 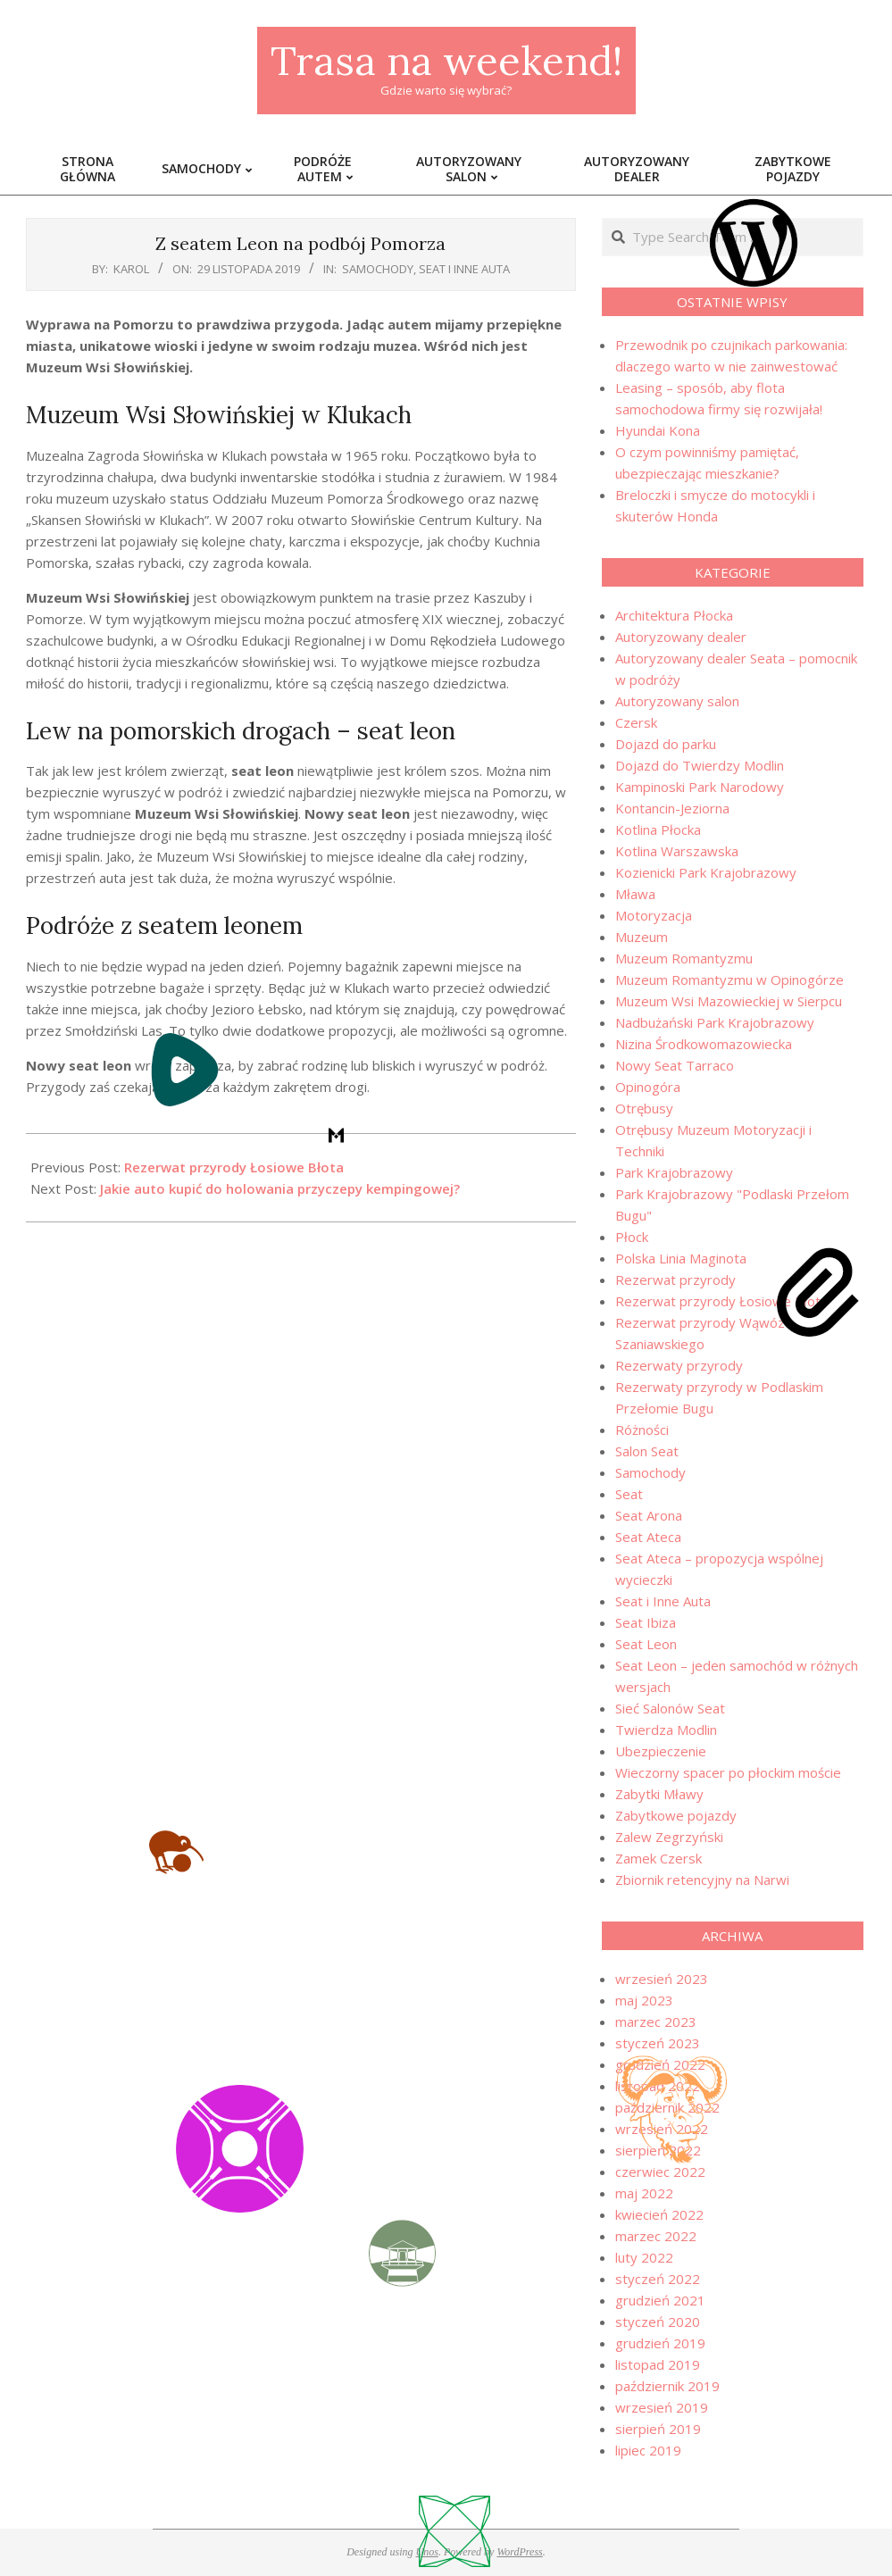 I want to click on open the kiwix offline content reader, so click(x=176, y=1852).